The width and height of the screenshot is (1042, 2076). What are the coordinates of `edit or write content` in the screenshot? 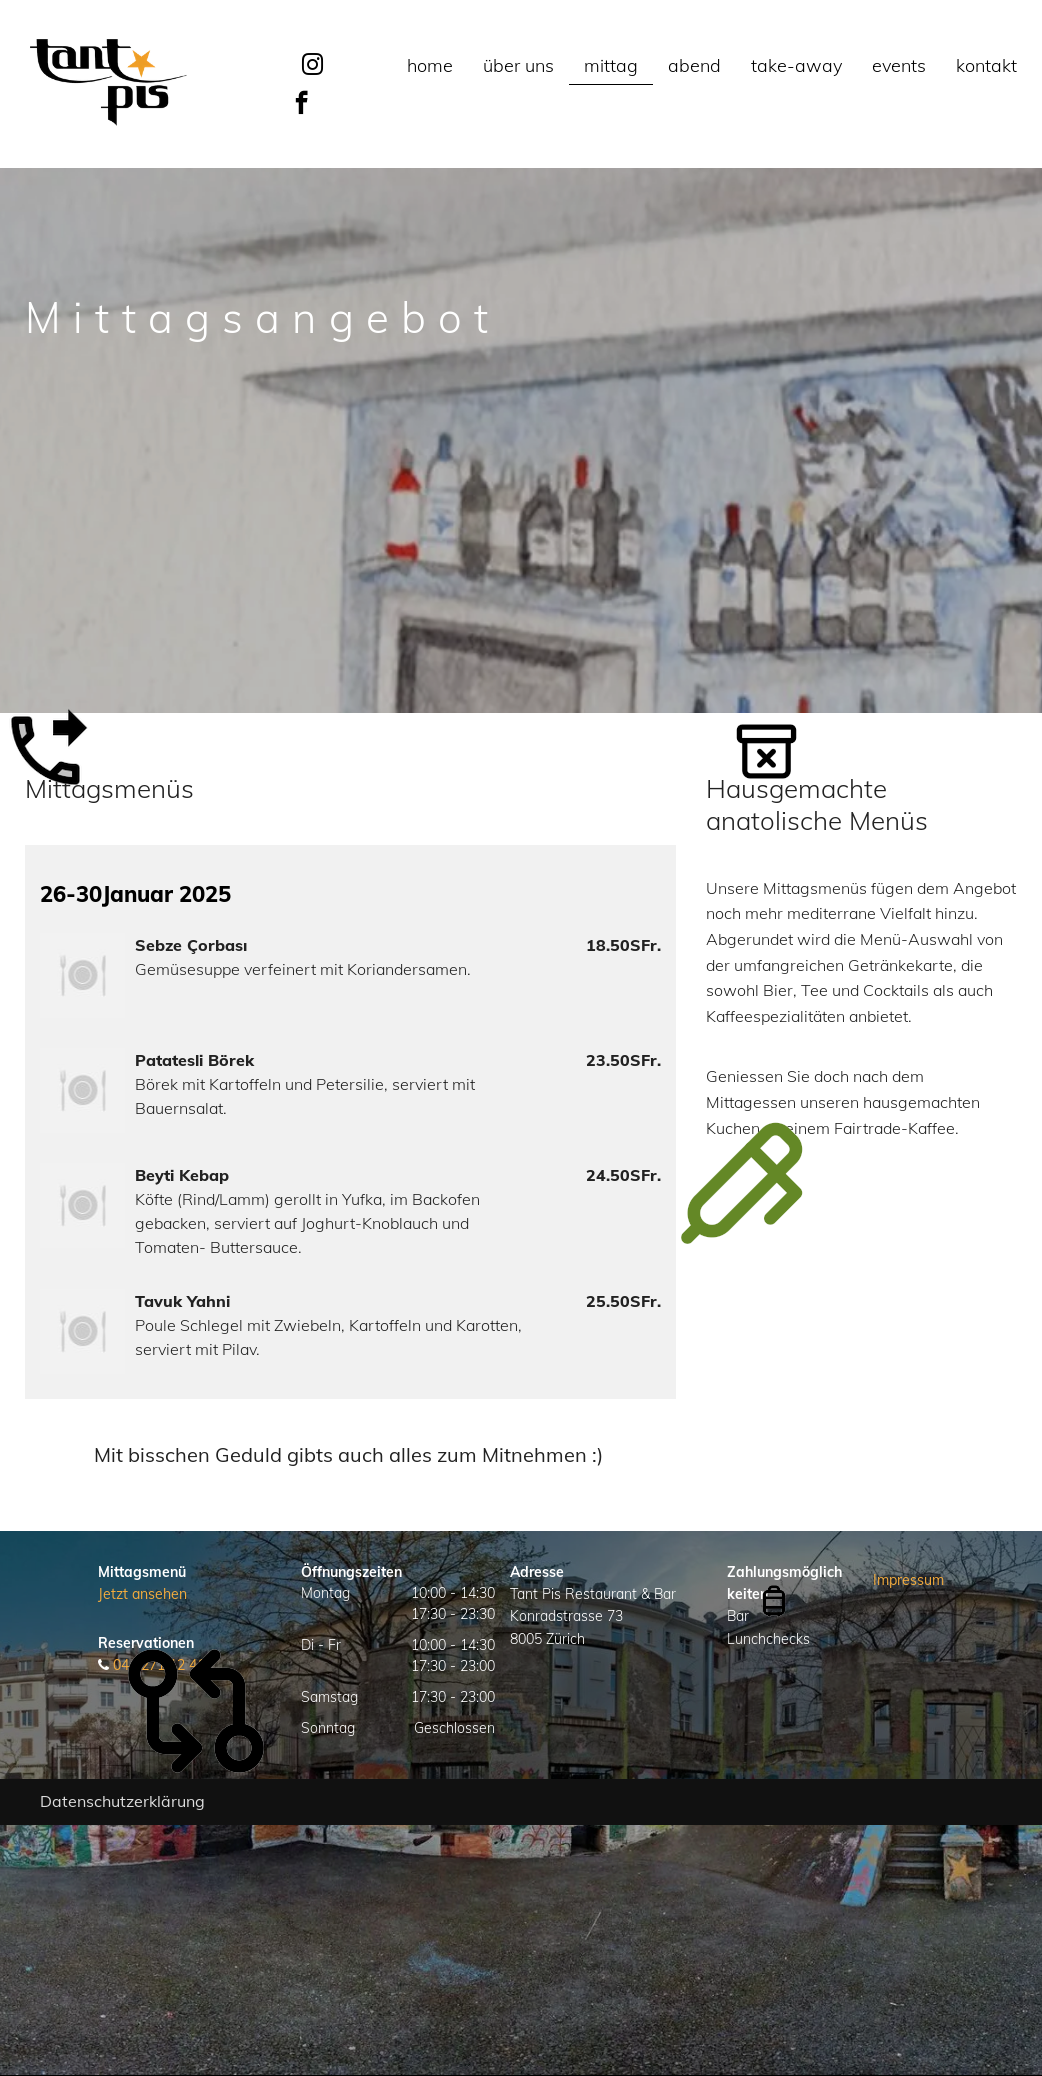 It's located at (738, 1186).